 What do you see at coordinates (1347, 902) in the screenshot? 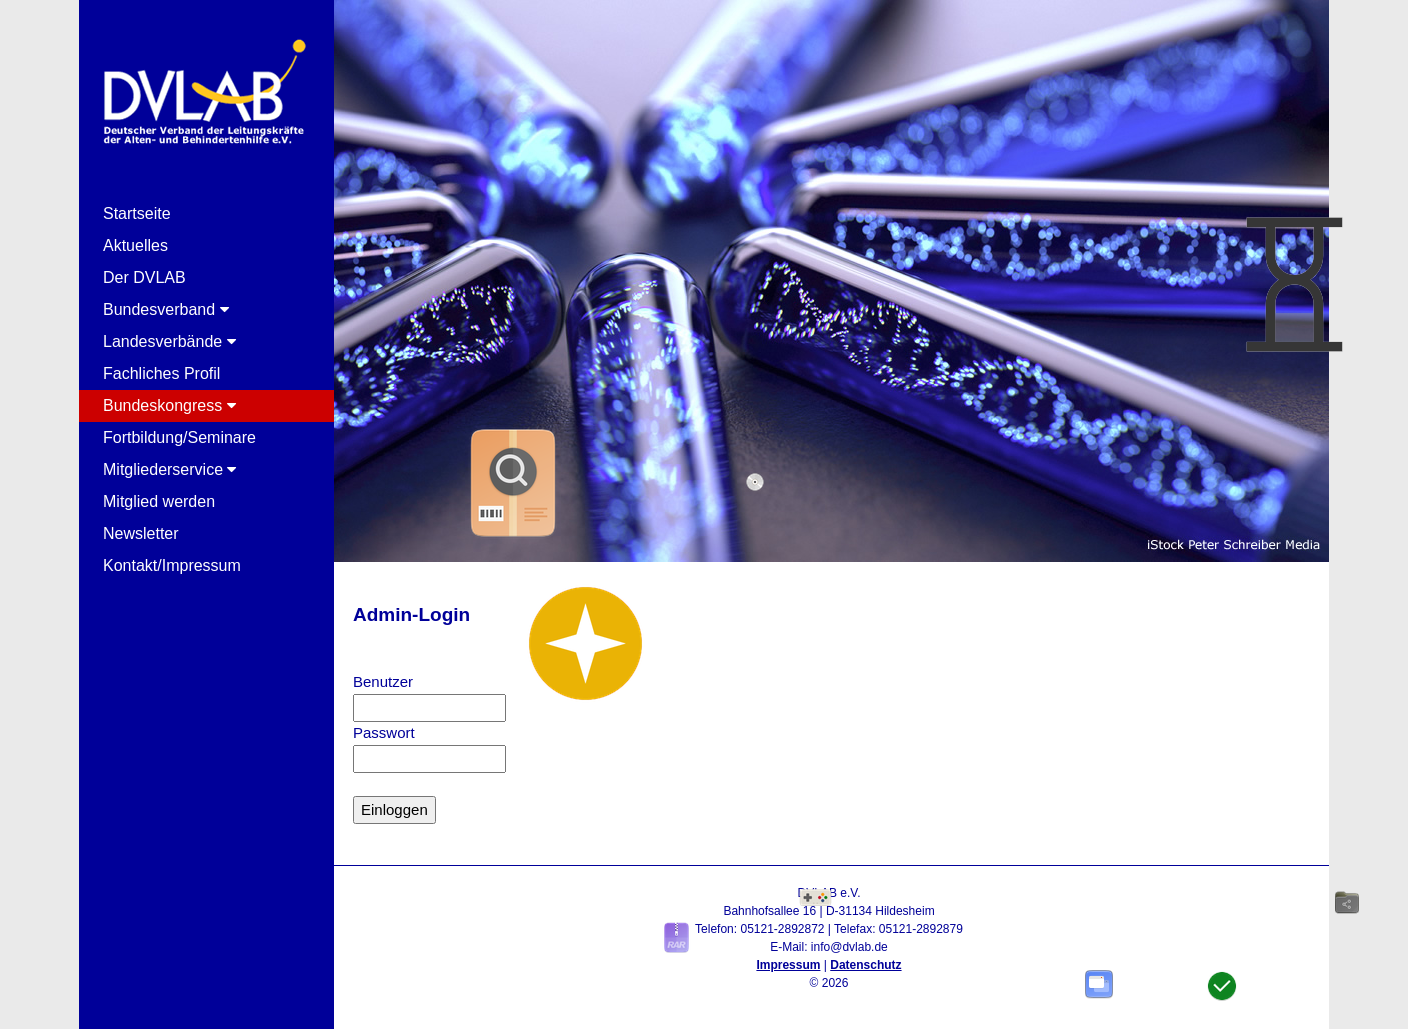
I see `open public shared folder` at bounding box center [1347, 902].